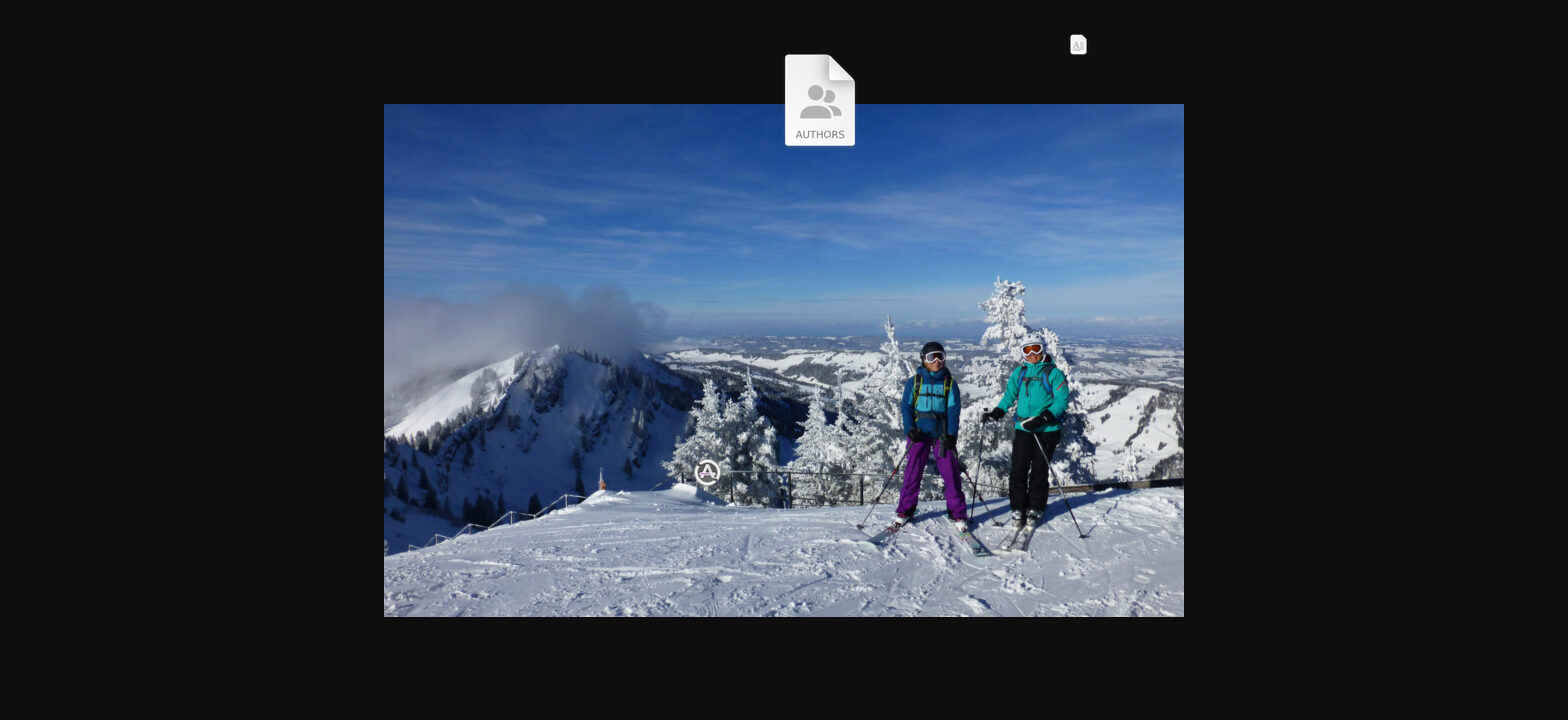  I want to click on a rich text or formatted document file, so click(1078, 44).